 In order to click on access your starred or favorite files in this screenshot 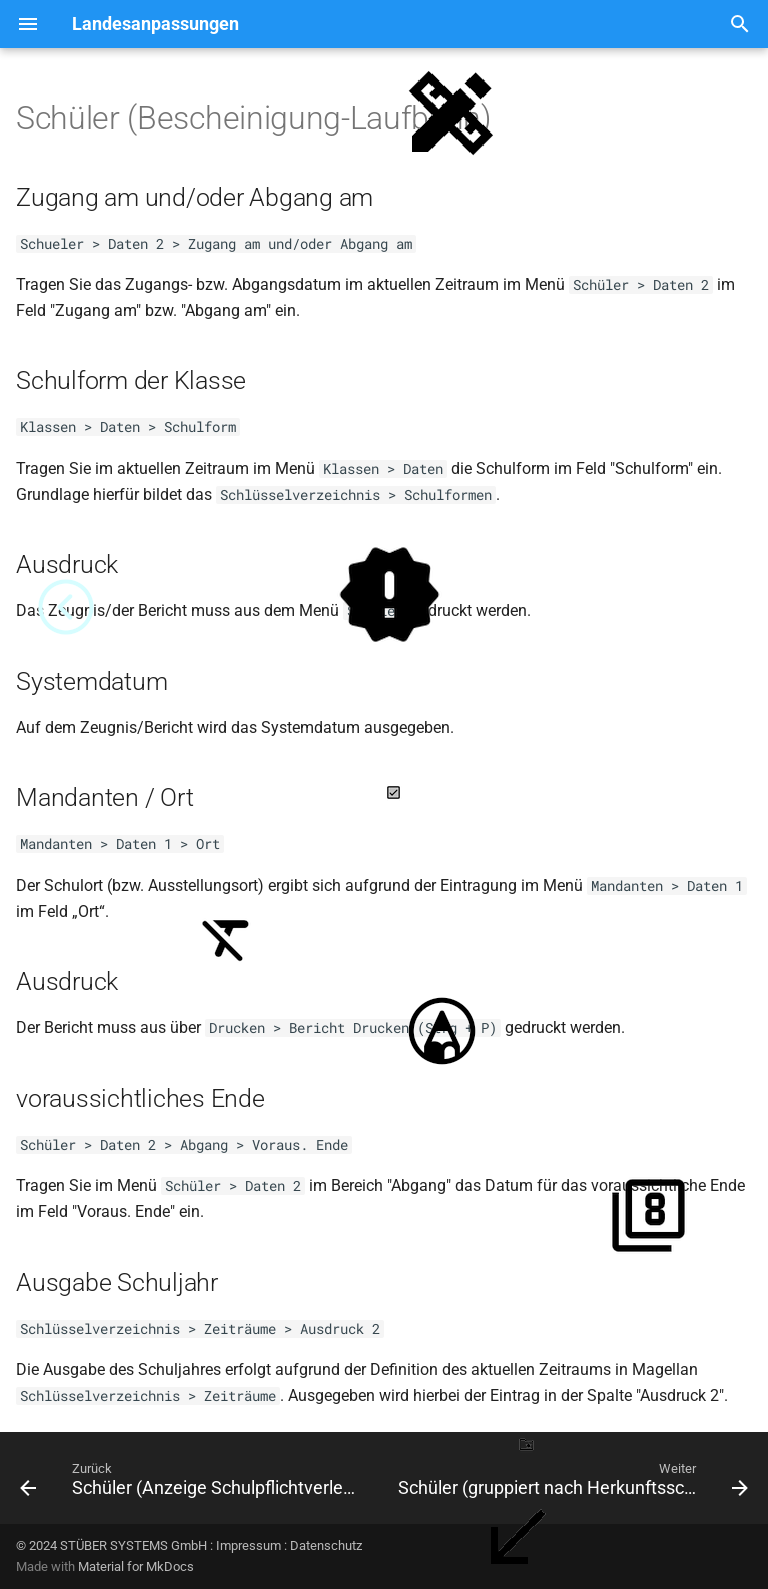, I will do `click(526, 1444)`.